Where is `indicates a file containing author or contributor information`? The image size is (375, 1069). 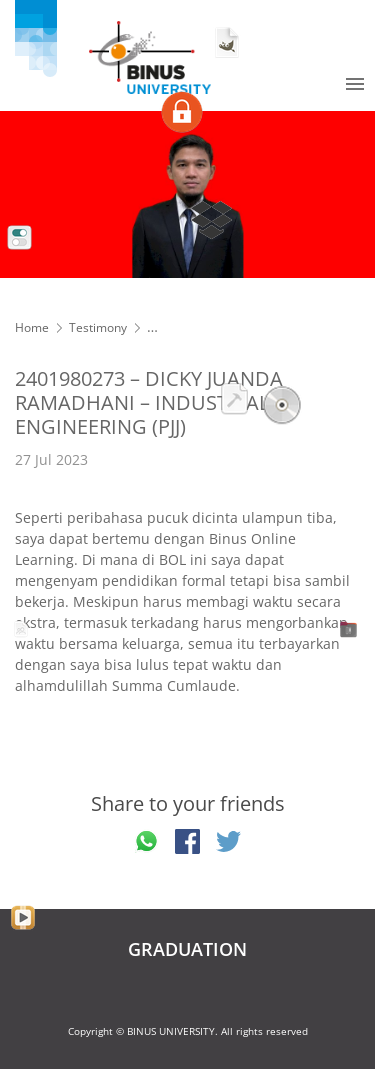 indicates a file containing author or contributor information is located at coordinates (21, 629).